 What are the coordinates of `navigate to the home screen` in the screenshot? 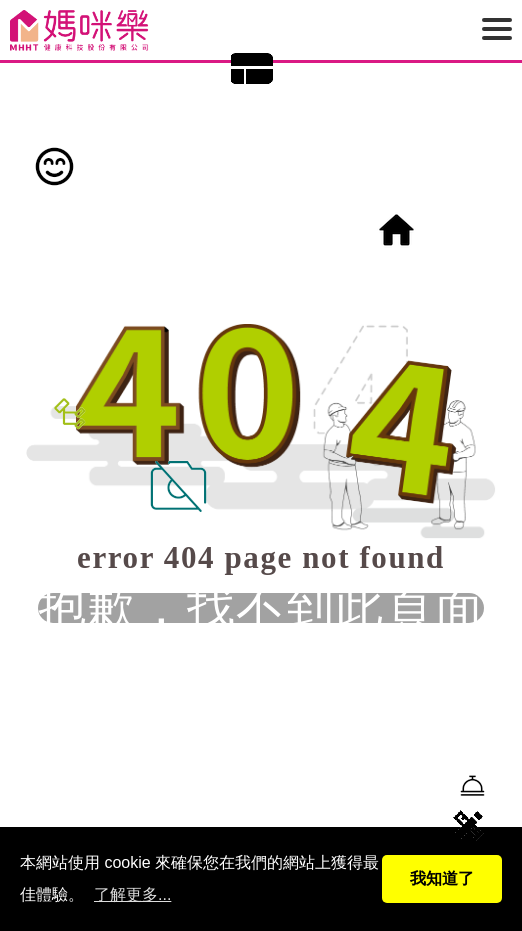 It's located at (396, 230).